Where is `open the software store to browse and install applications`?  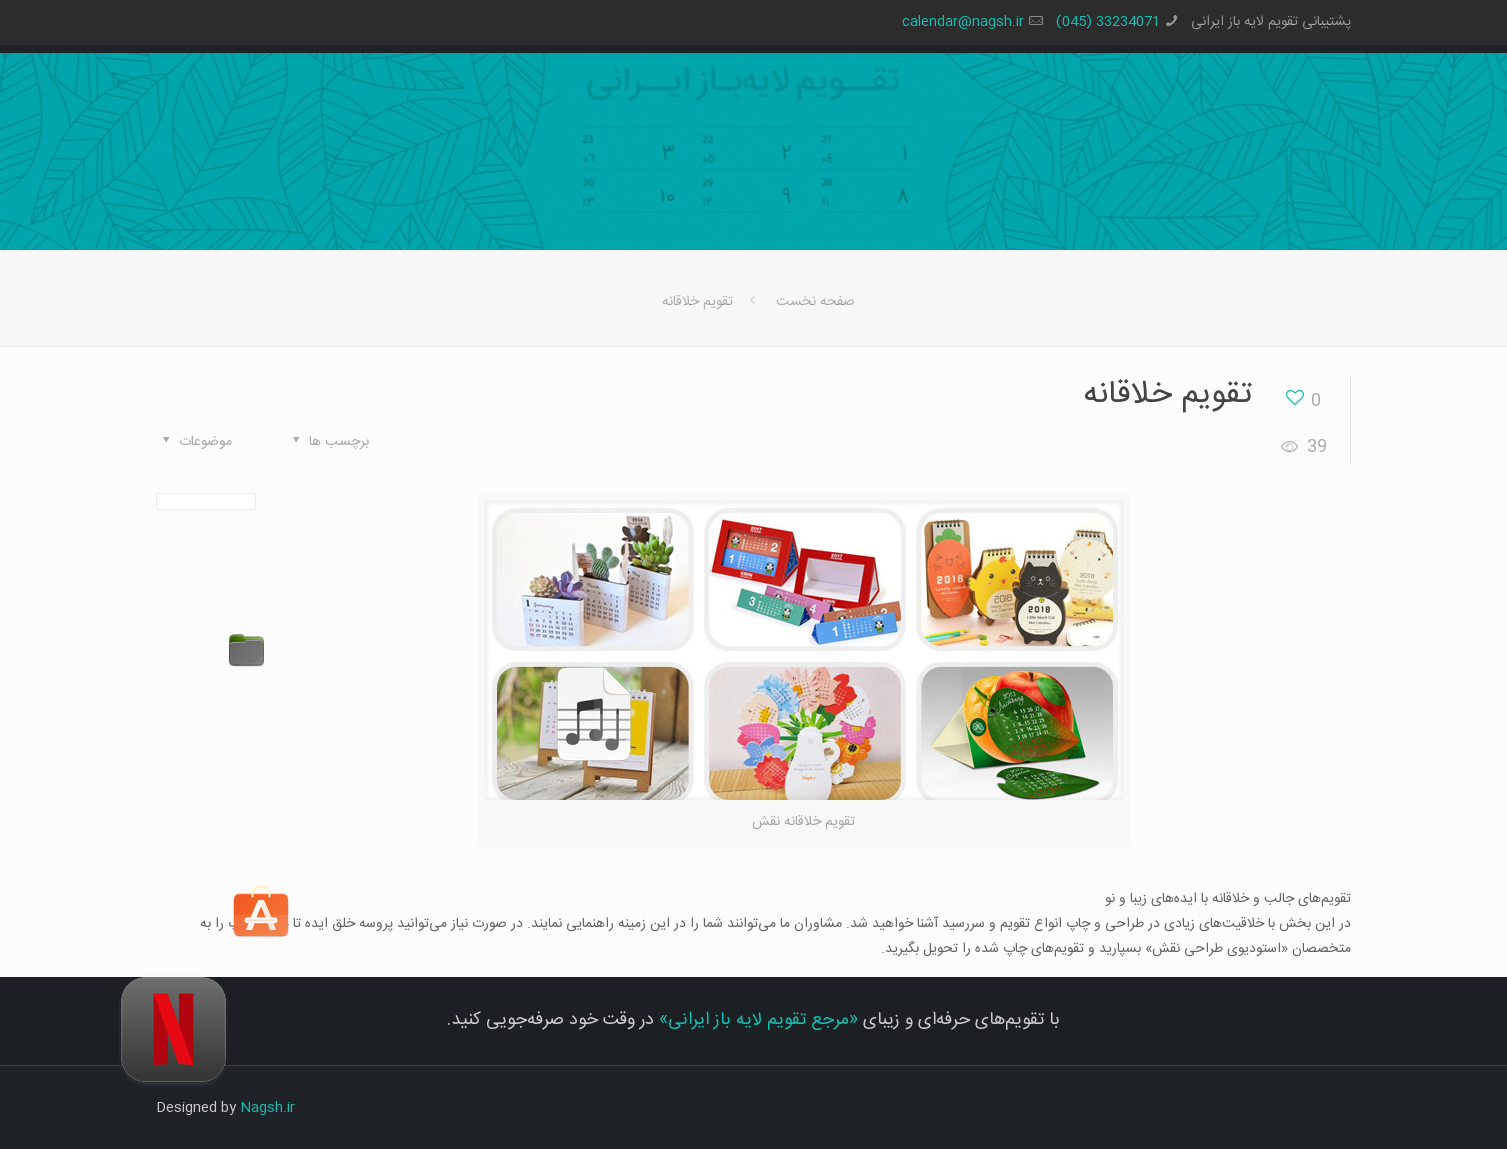 open the software store to browse and install applications is located at coordinates (261, 915).